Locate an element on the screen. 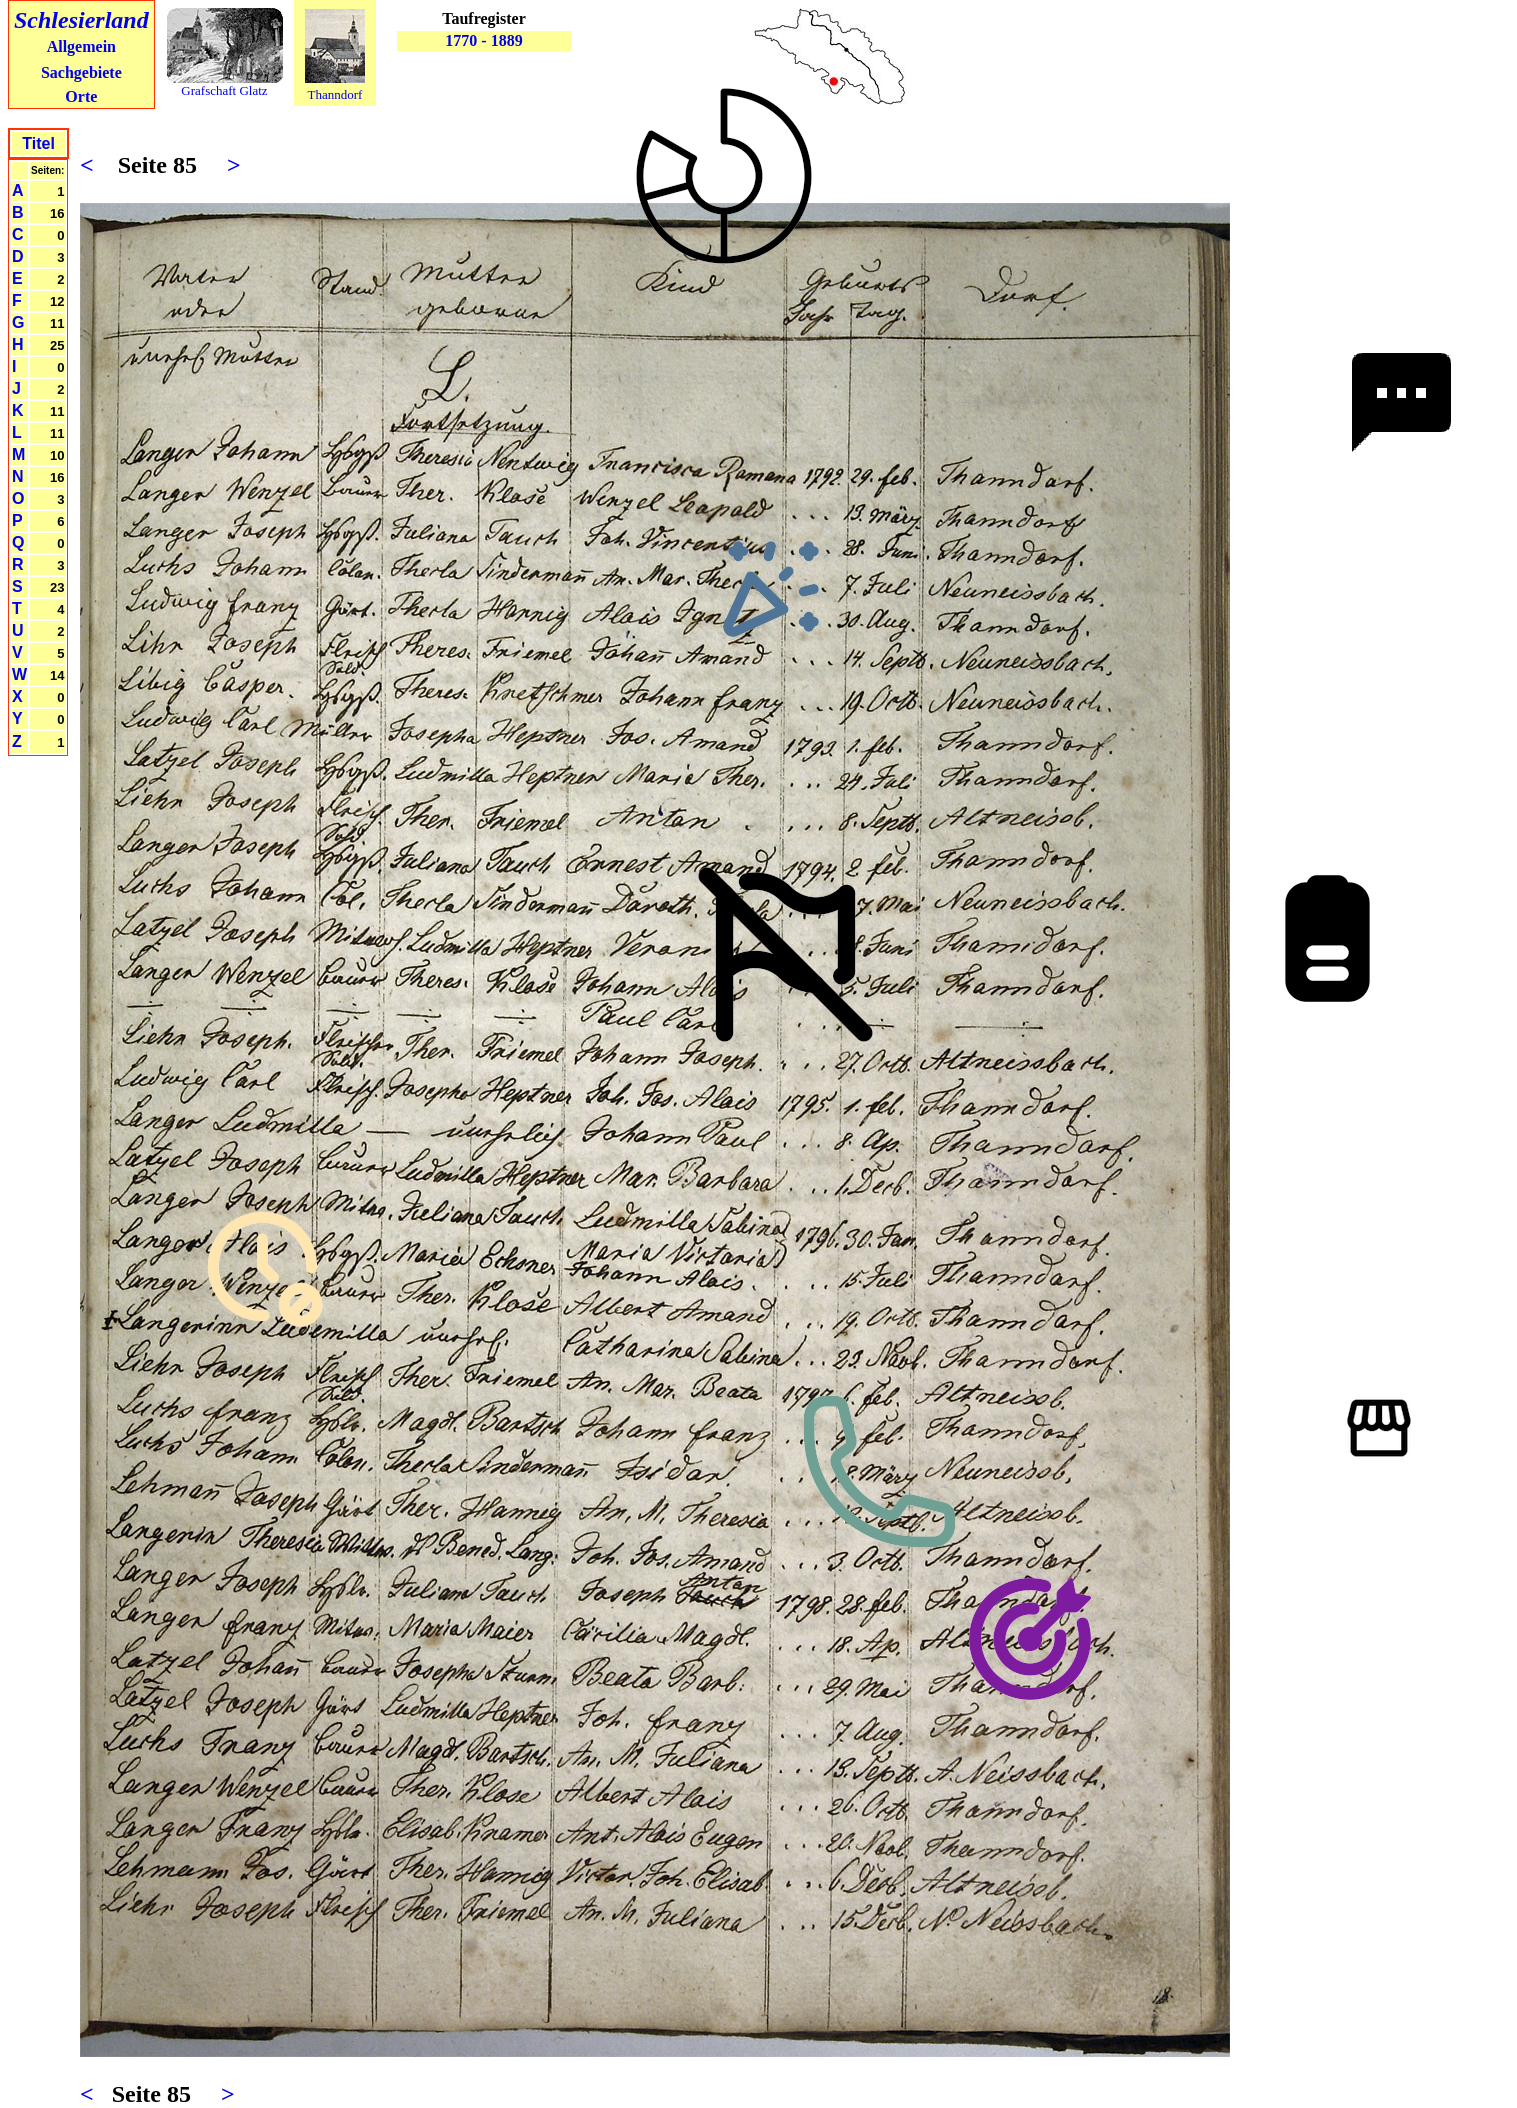  view project goals or milestones is located at coordinates (1030, 1639).